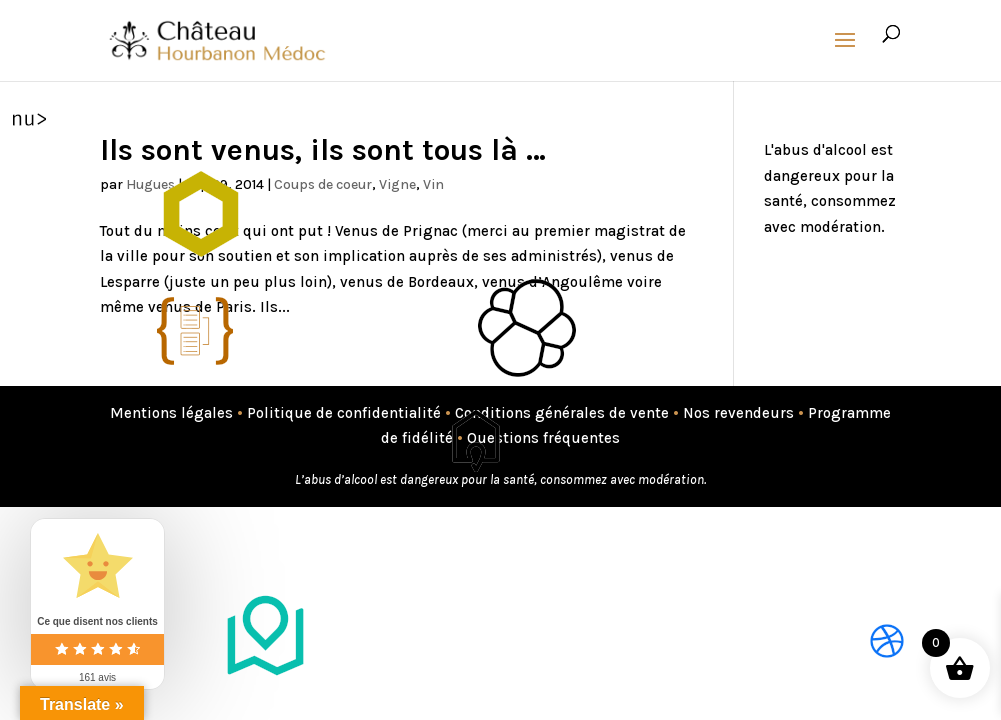 The height and width of the screenshot is (720, 1001). Describe the element at coordinates (29, 119) in the screenshot. I see `nushell application logo` at that location.